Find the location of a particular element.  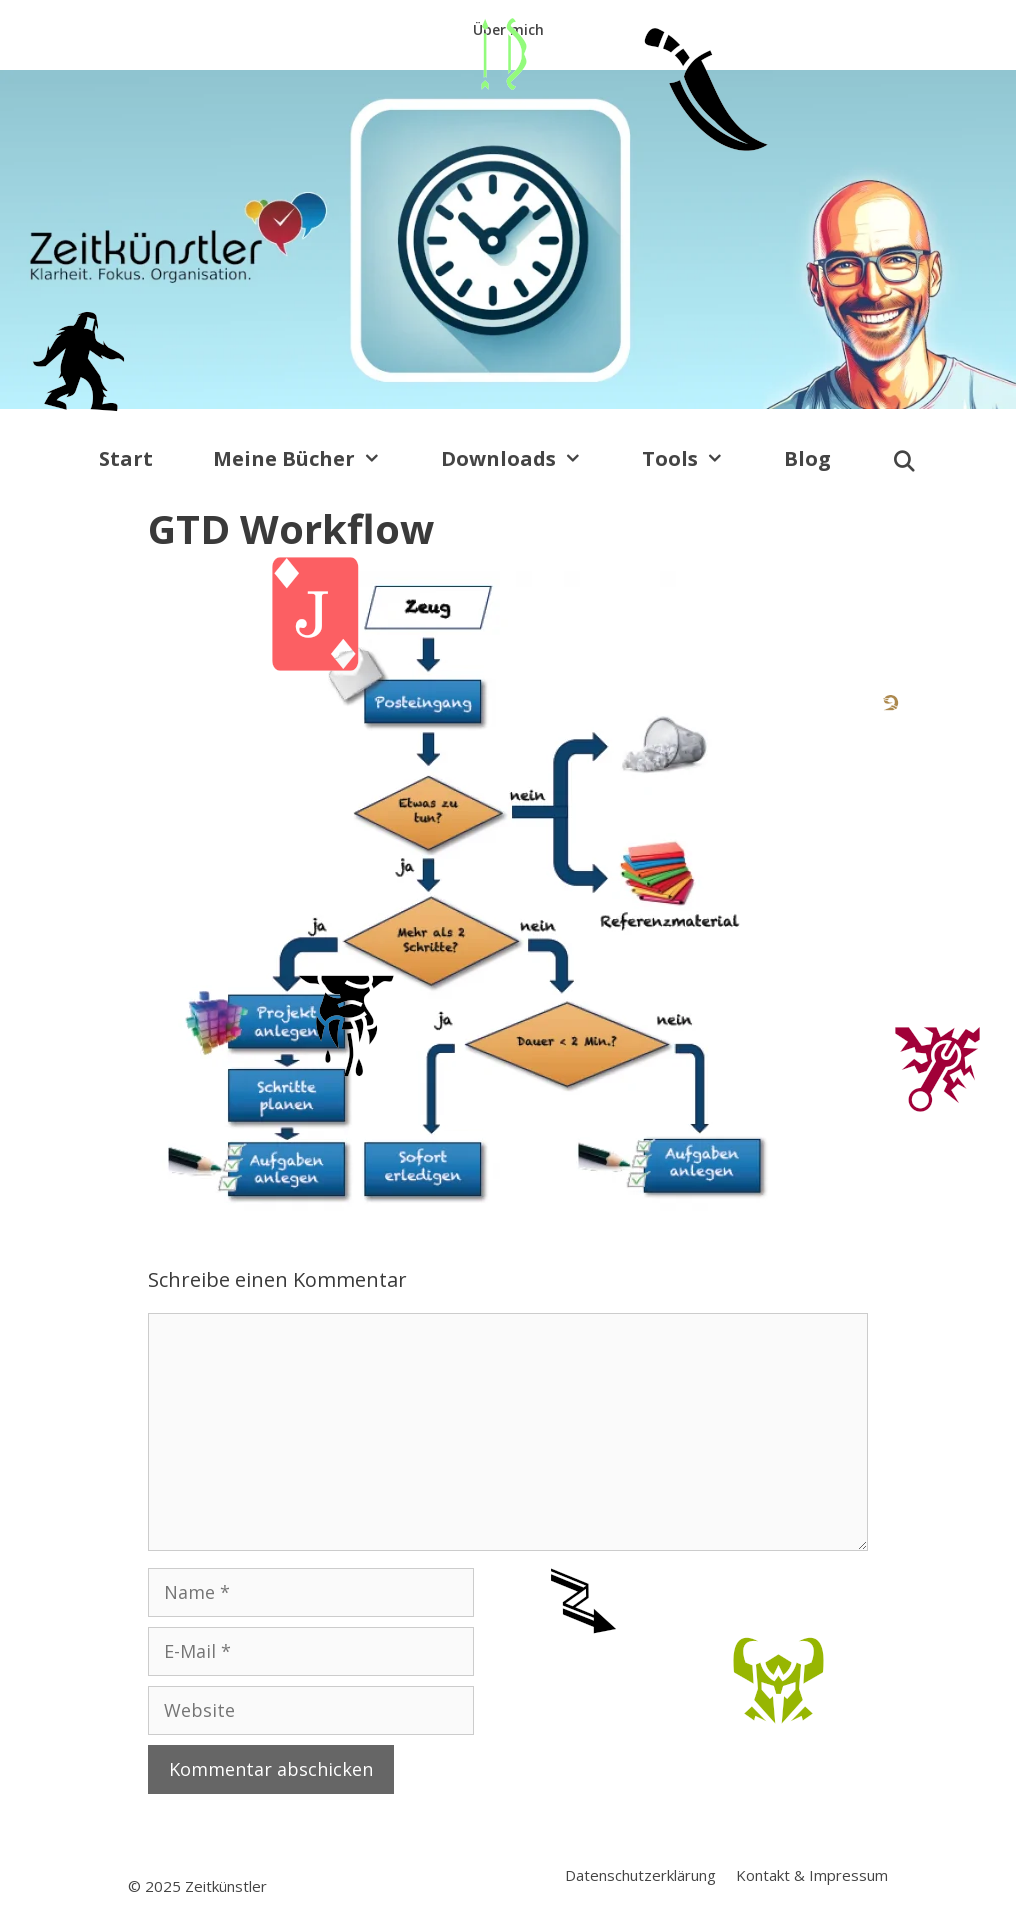

access quick repair or maintenance tools is located at coordinates (937, 1069).